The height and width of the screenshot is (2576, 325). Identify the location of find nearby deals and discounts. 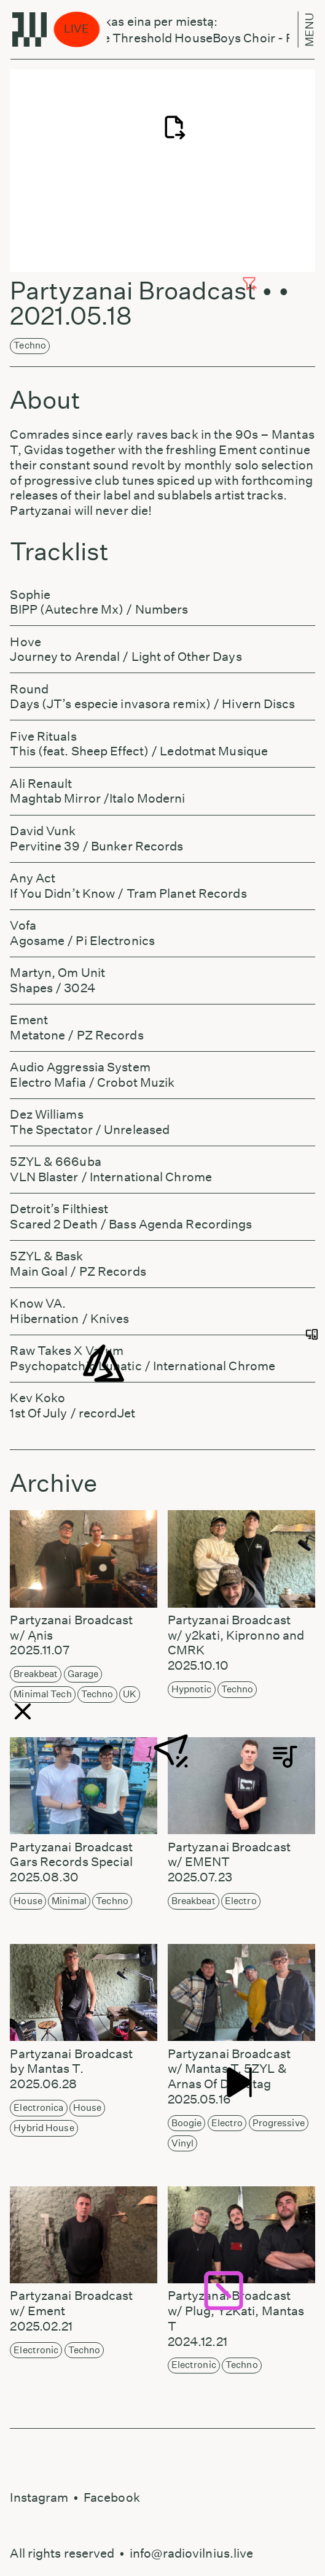
(171, 1751).